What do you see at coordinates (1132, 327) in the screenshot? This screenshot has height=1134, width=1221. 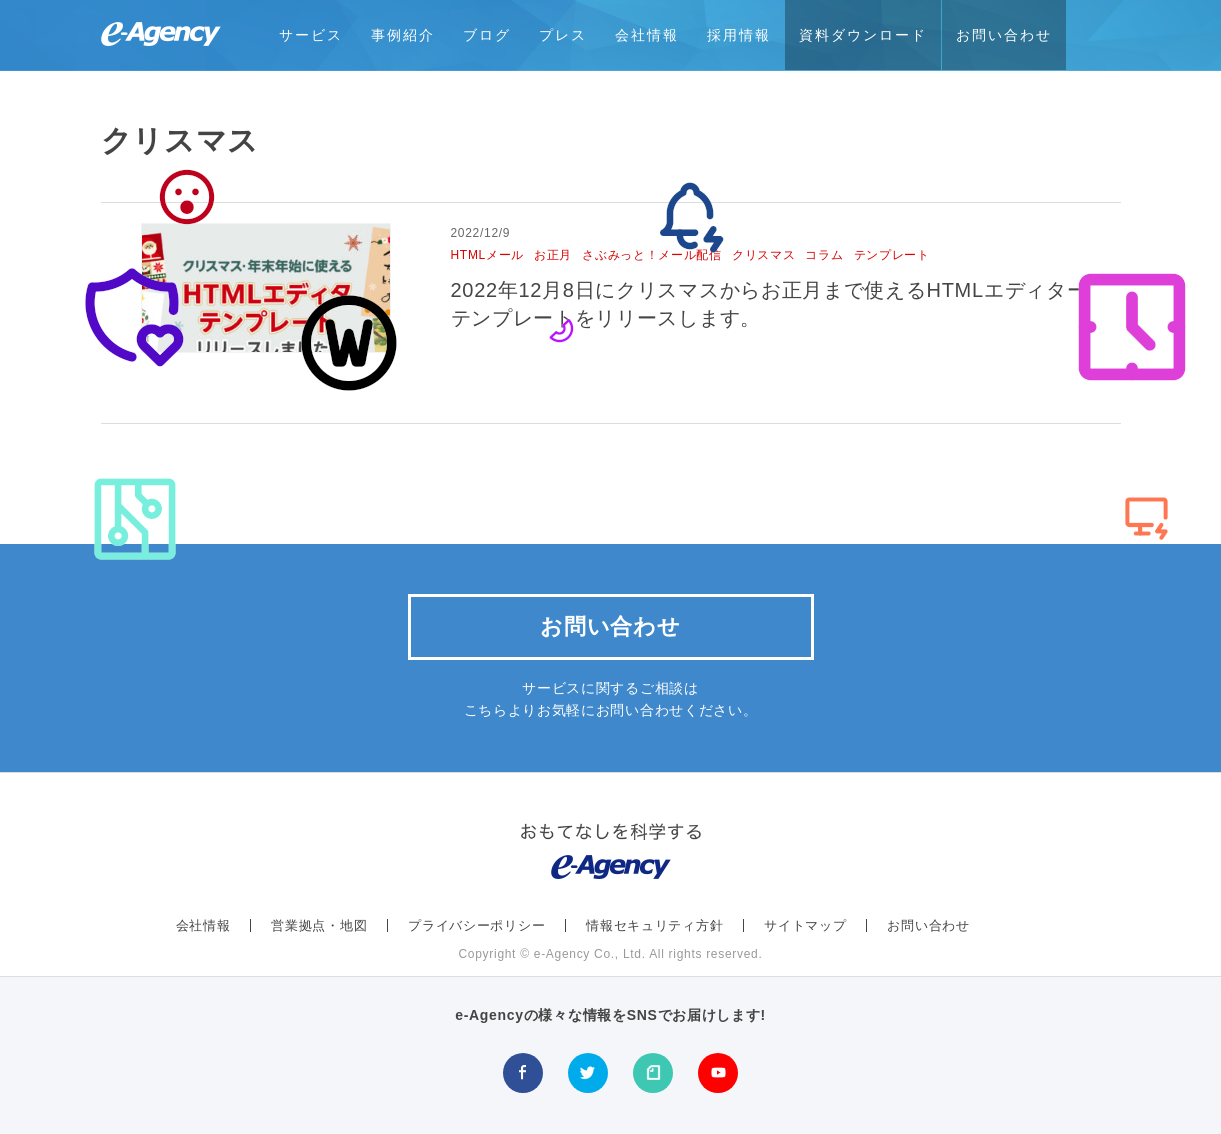 I see `view current time` at bounding box center [1132, 327].